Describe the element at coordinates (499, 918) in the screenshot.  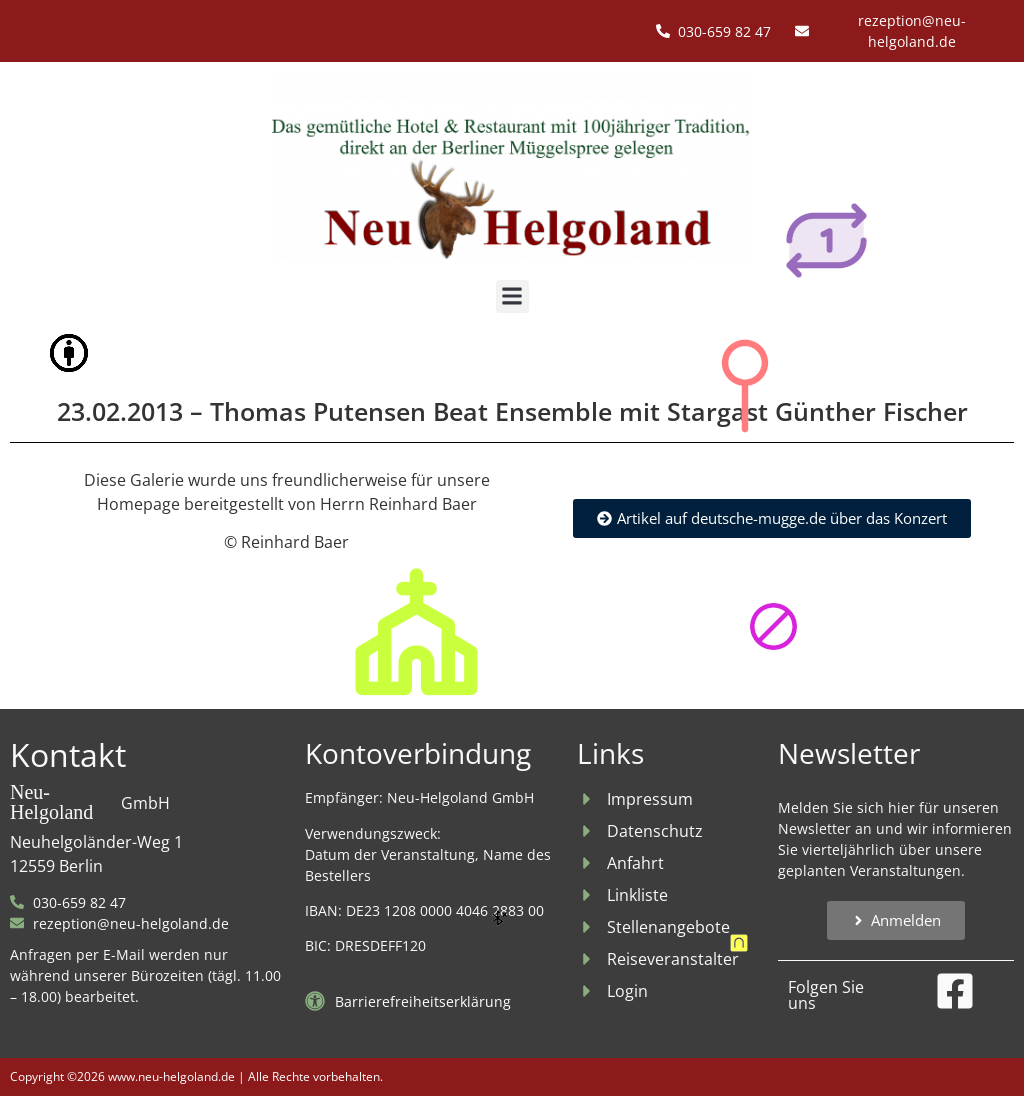
I see `bluetooth connection disabled or unavailable` at that location.